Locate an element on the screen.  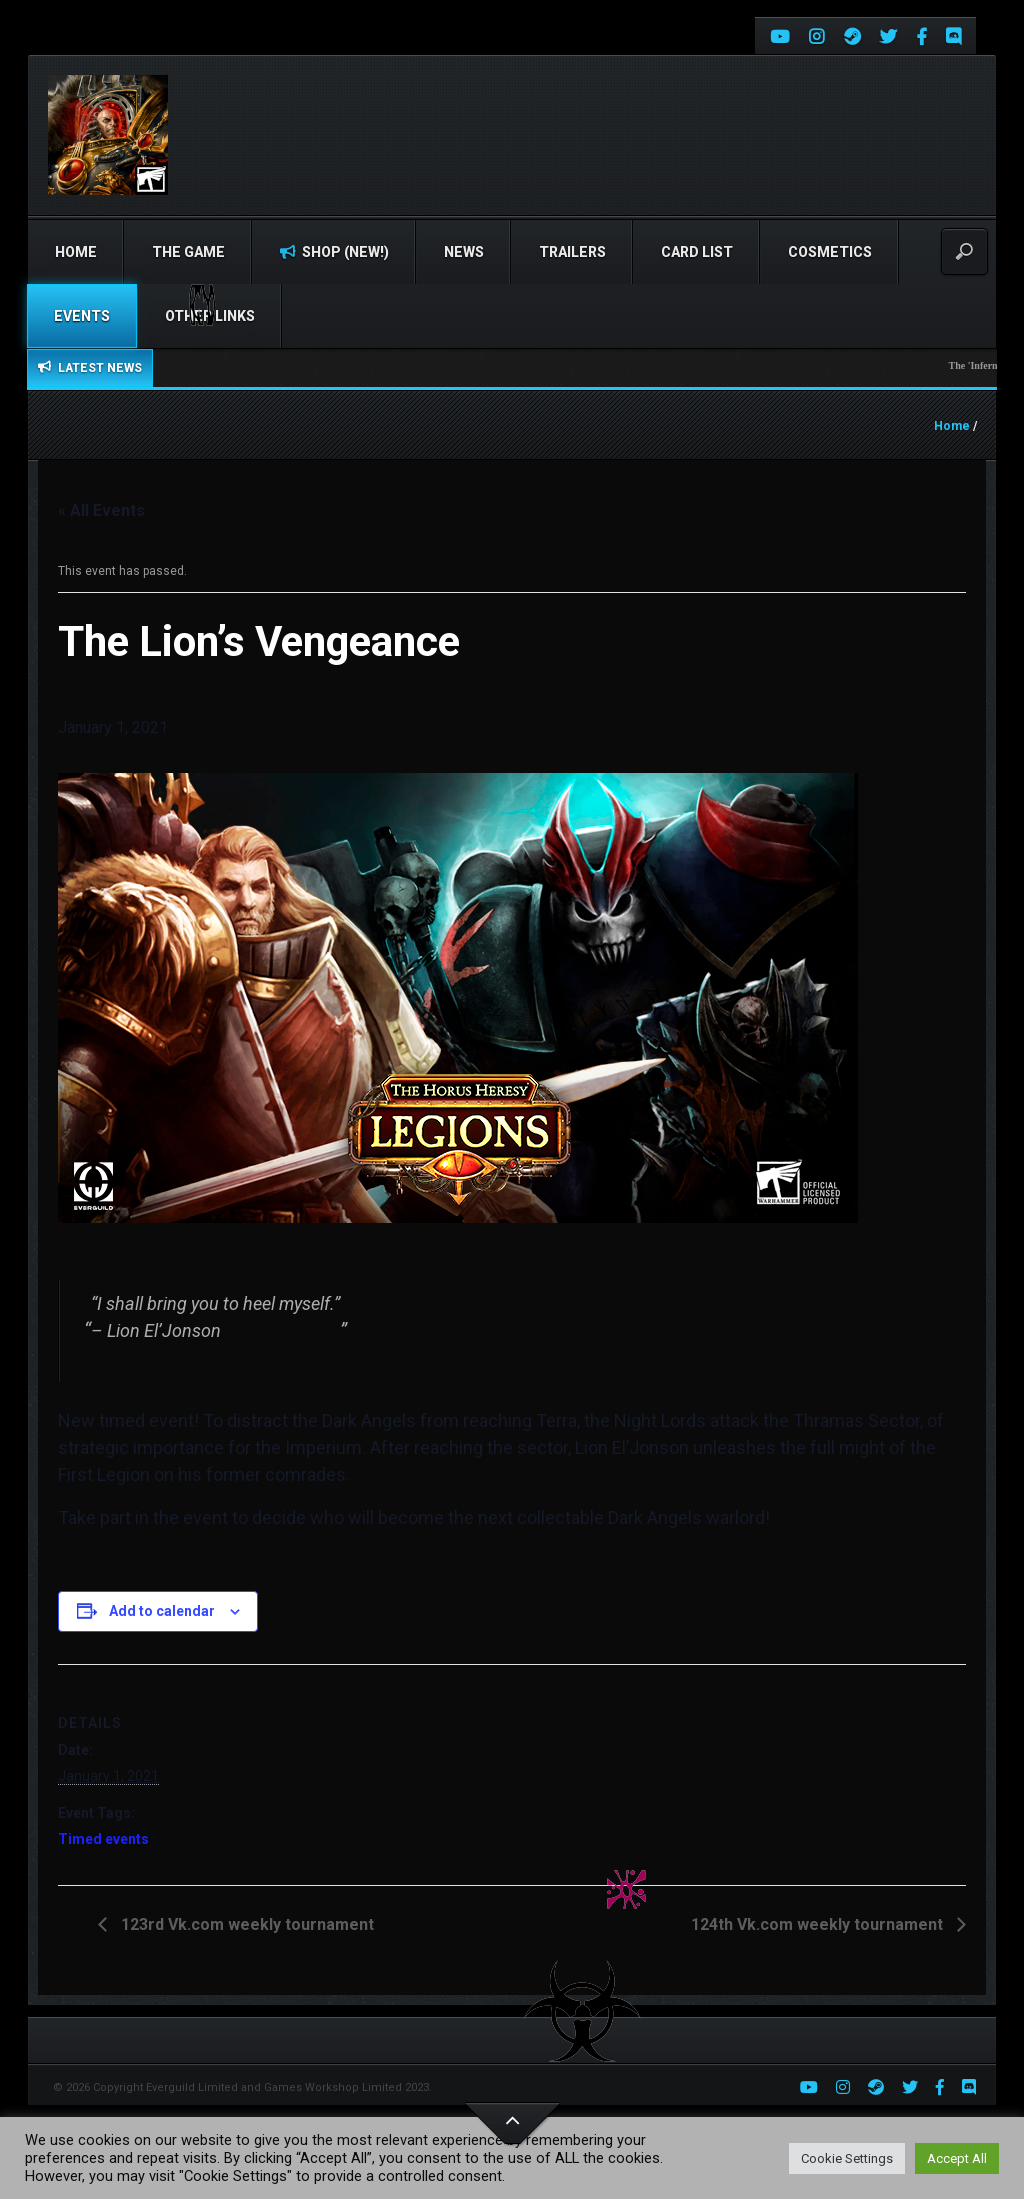
select mucous pillar creature or obstacle in game is located at coordinates (202, 305).